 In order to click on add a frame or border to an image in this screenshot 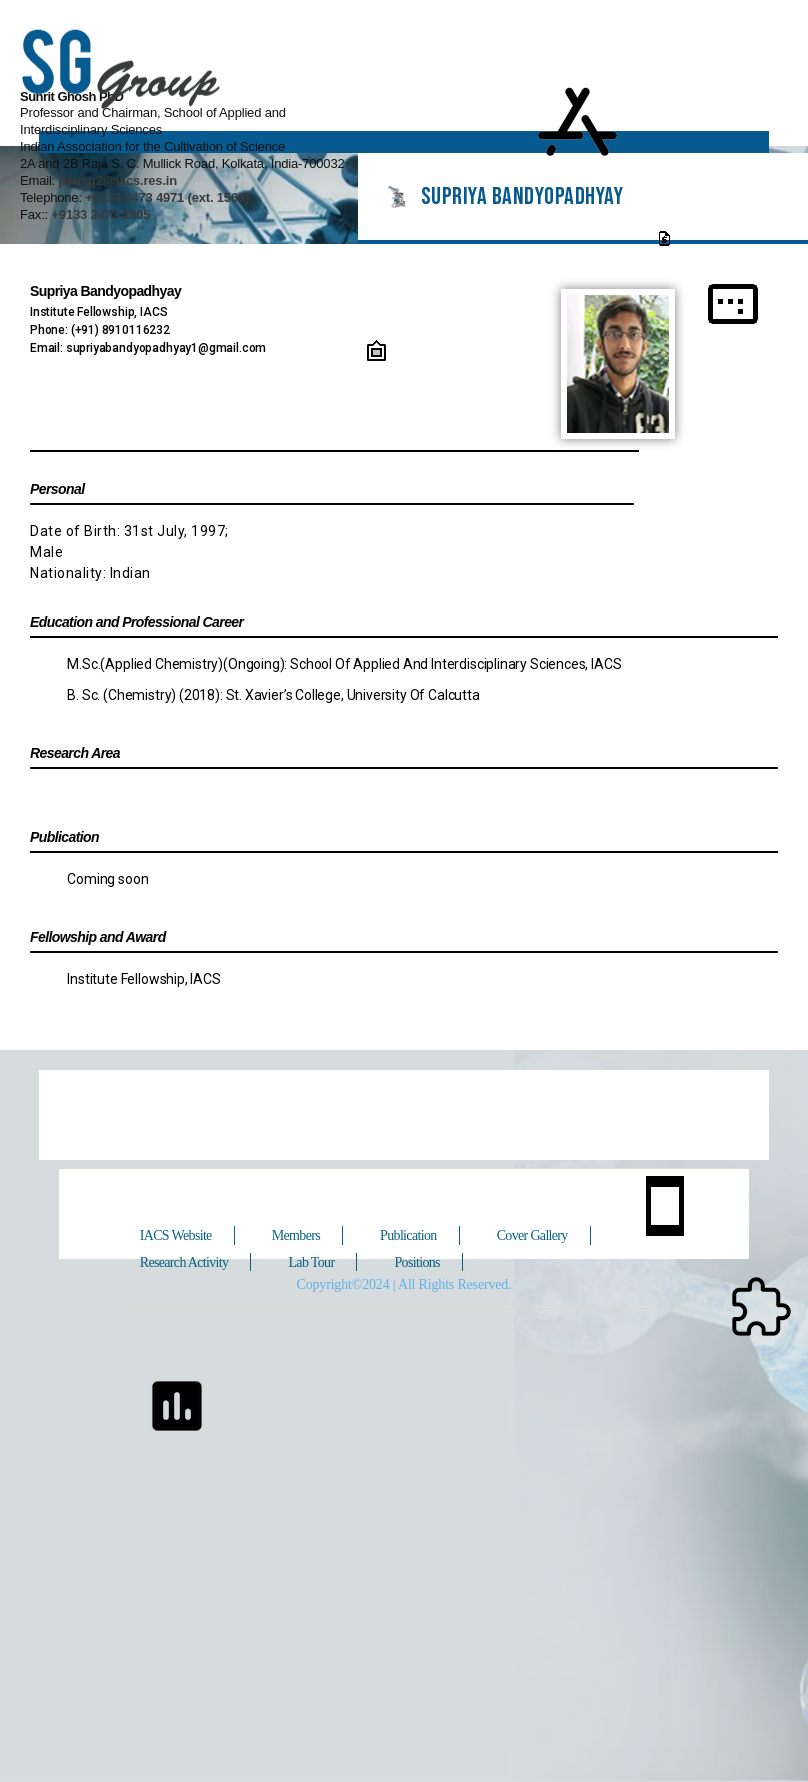, I will do `click(376, 351)`.